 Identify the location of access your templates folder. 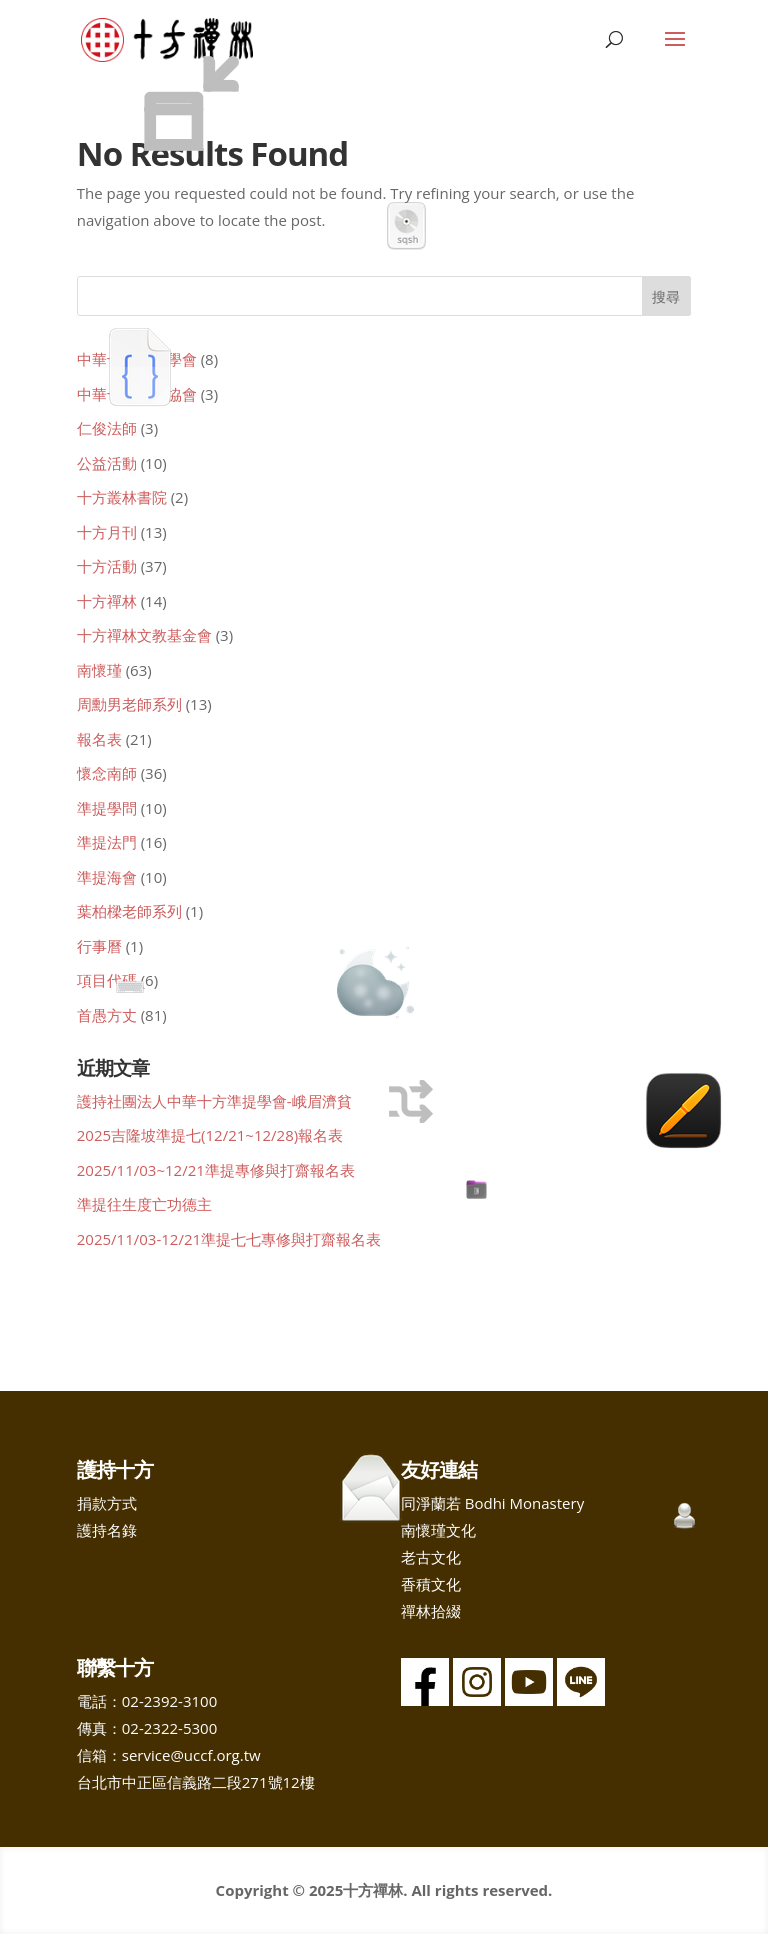
(476, 1189).